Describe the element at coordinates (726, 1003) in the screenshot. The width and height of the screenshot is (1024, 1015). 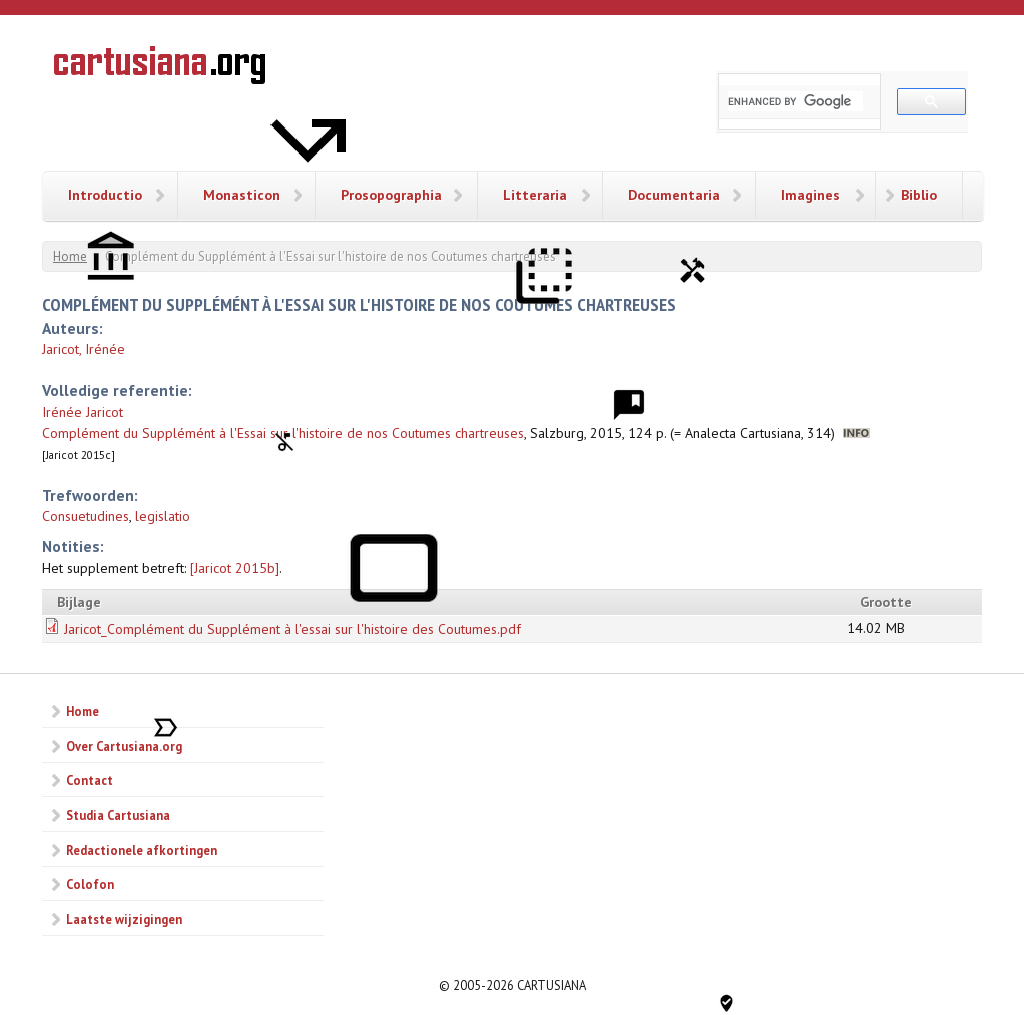
I see `confirm or select a location` at that location.